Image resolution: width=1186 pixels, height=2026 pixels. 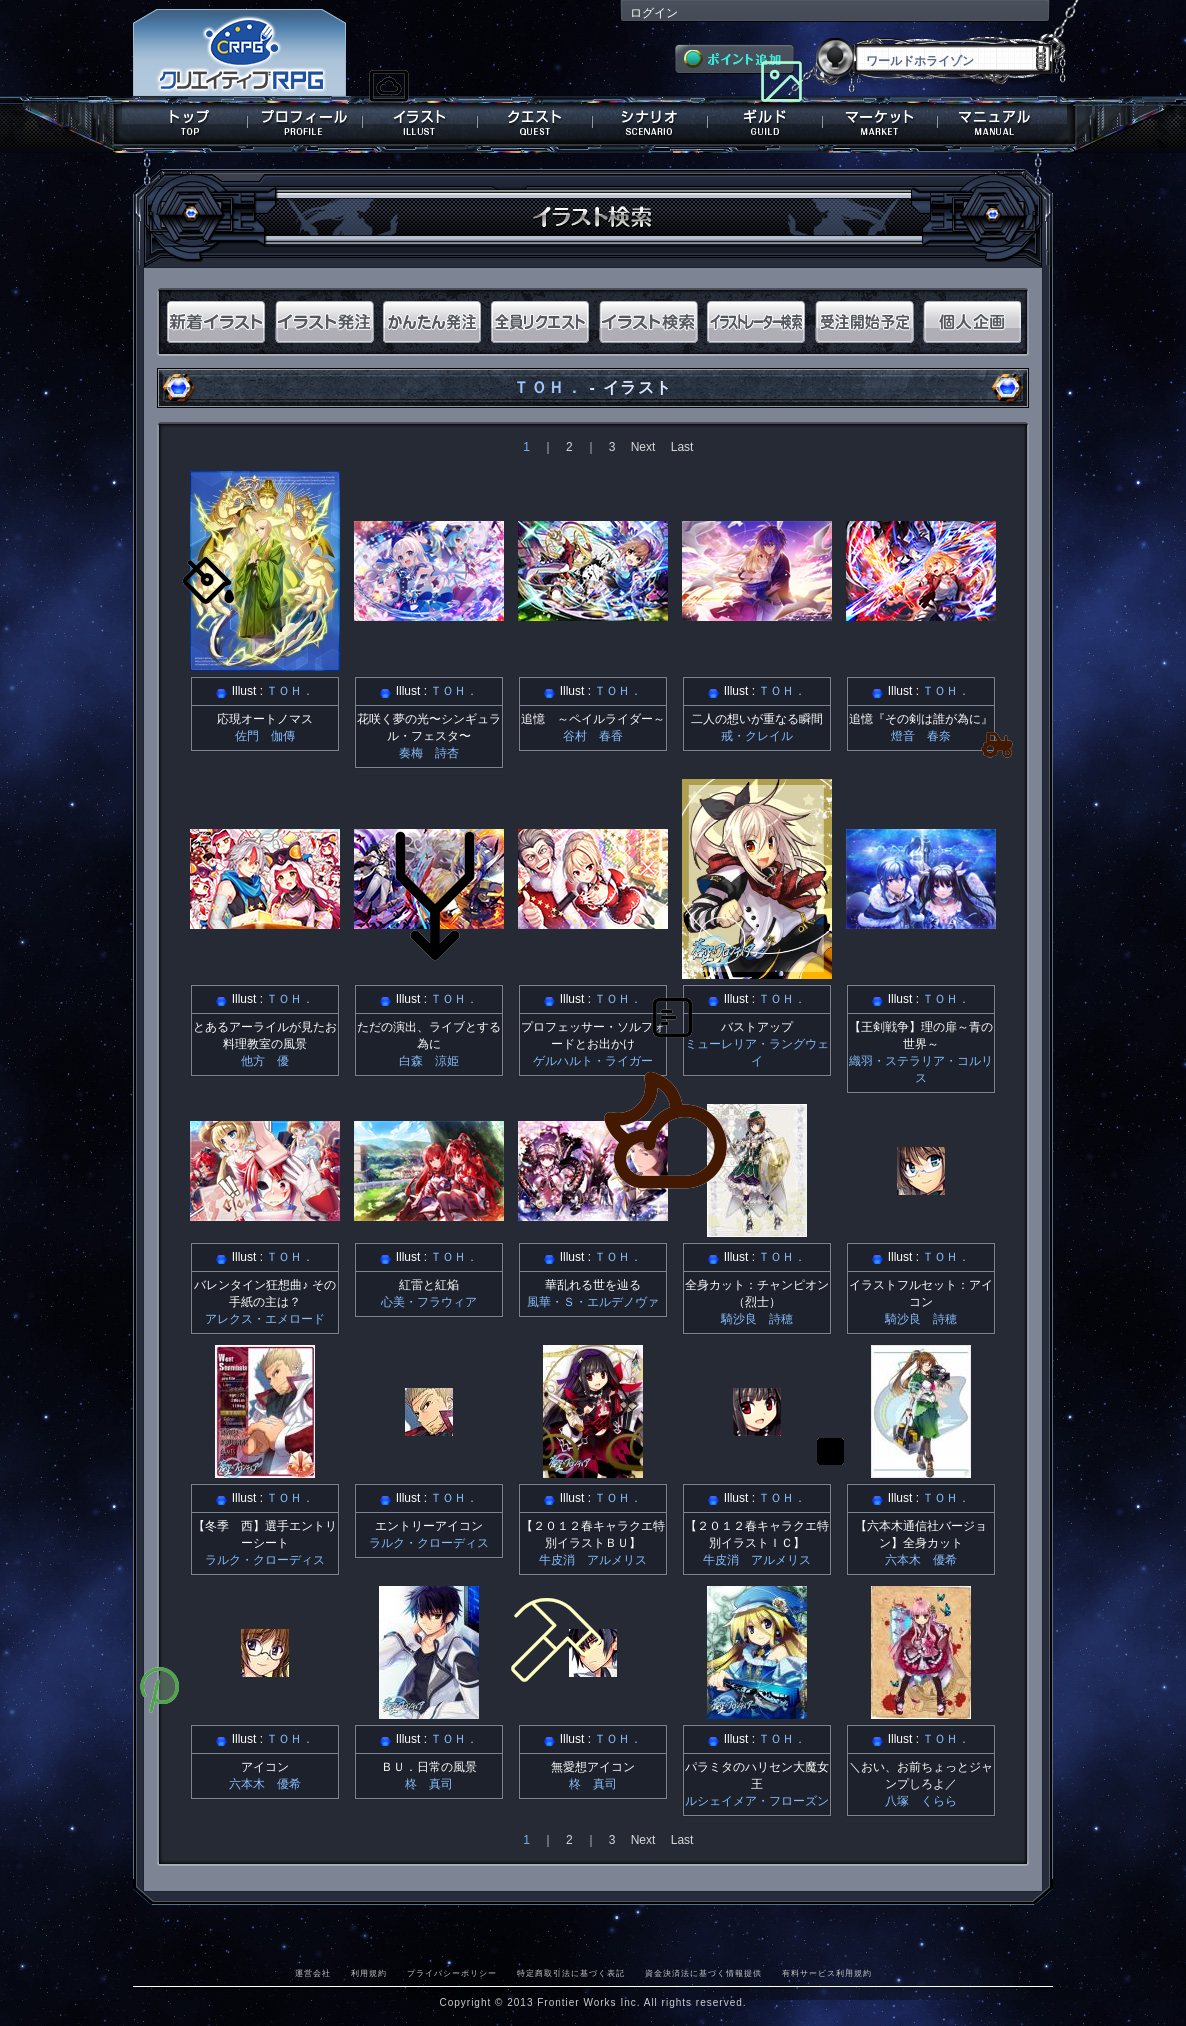 I want to click on merge branches or items together, so click(x=435, y=891).